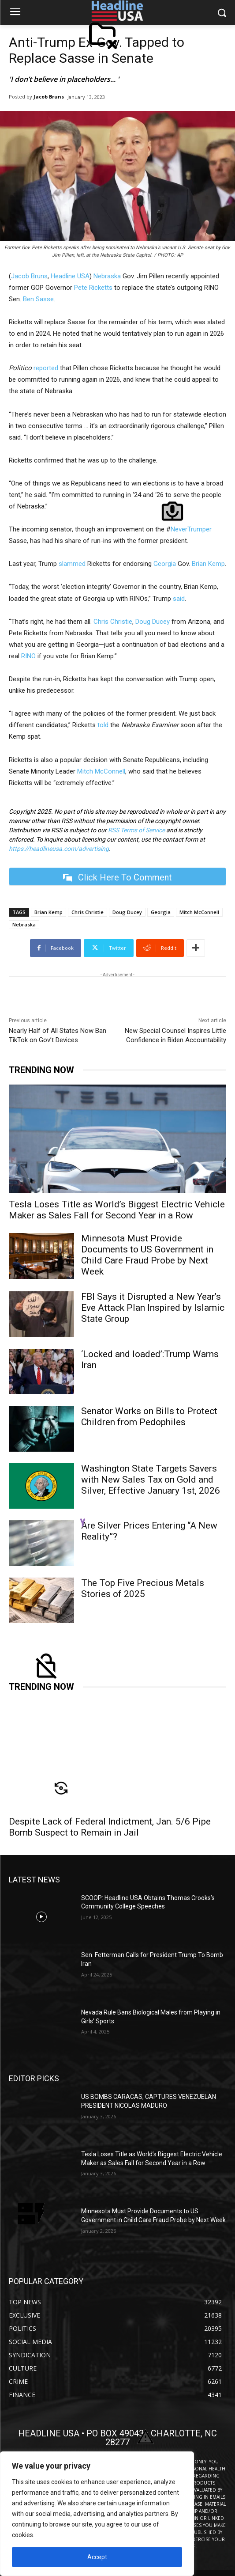 The height and width of the screenshot is (2576, 235). I want to click on indicates an unencrypted or insecure email connection, so click(46, 1666).